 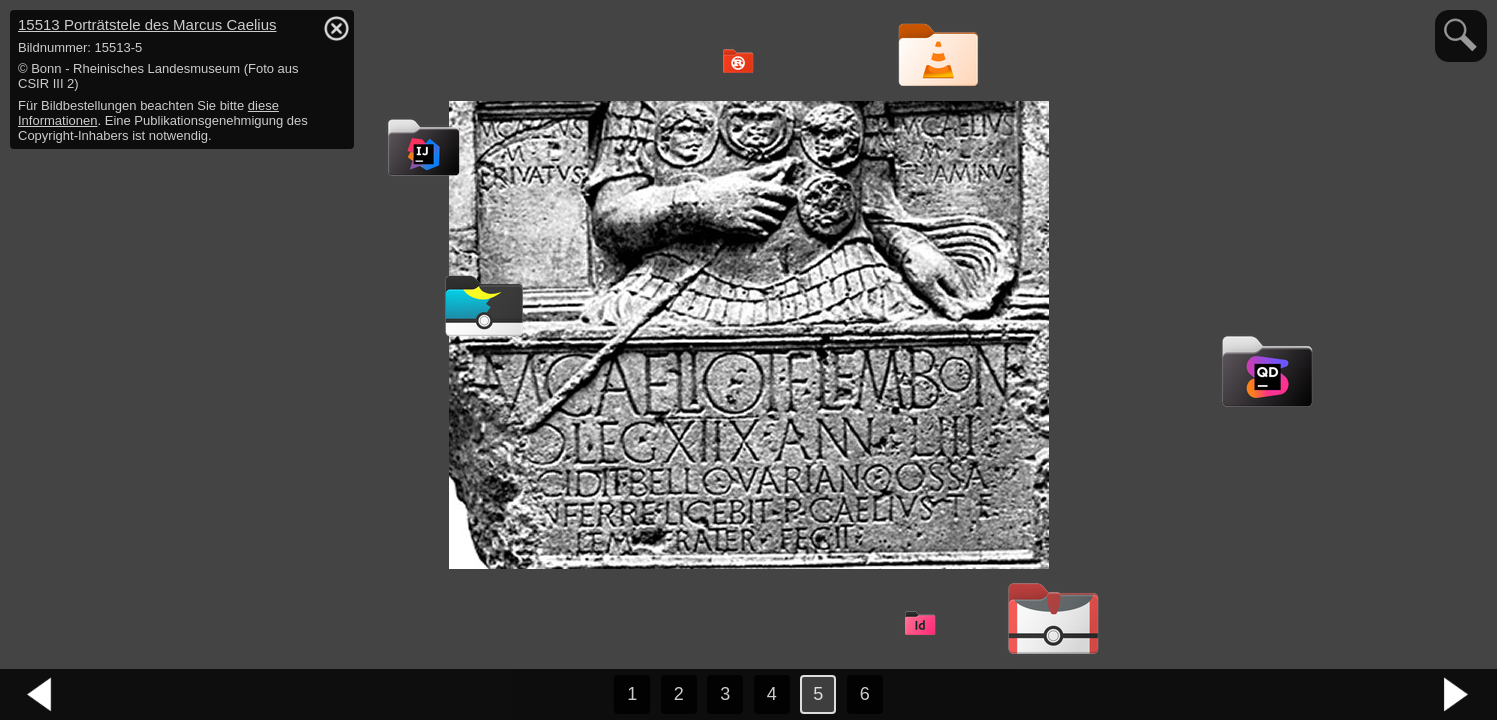 I want to click on folder containing adobe indesign project files, so click(x=920, y=624).